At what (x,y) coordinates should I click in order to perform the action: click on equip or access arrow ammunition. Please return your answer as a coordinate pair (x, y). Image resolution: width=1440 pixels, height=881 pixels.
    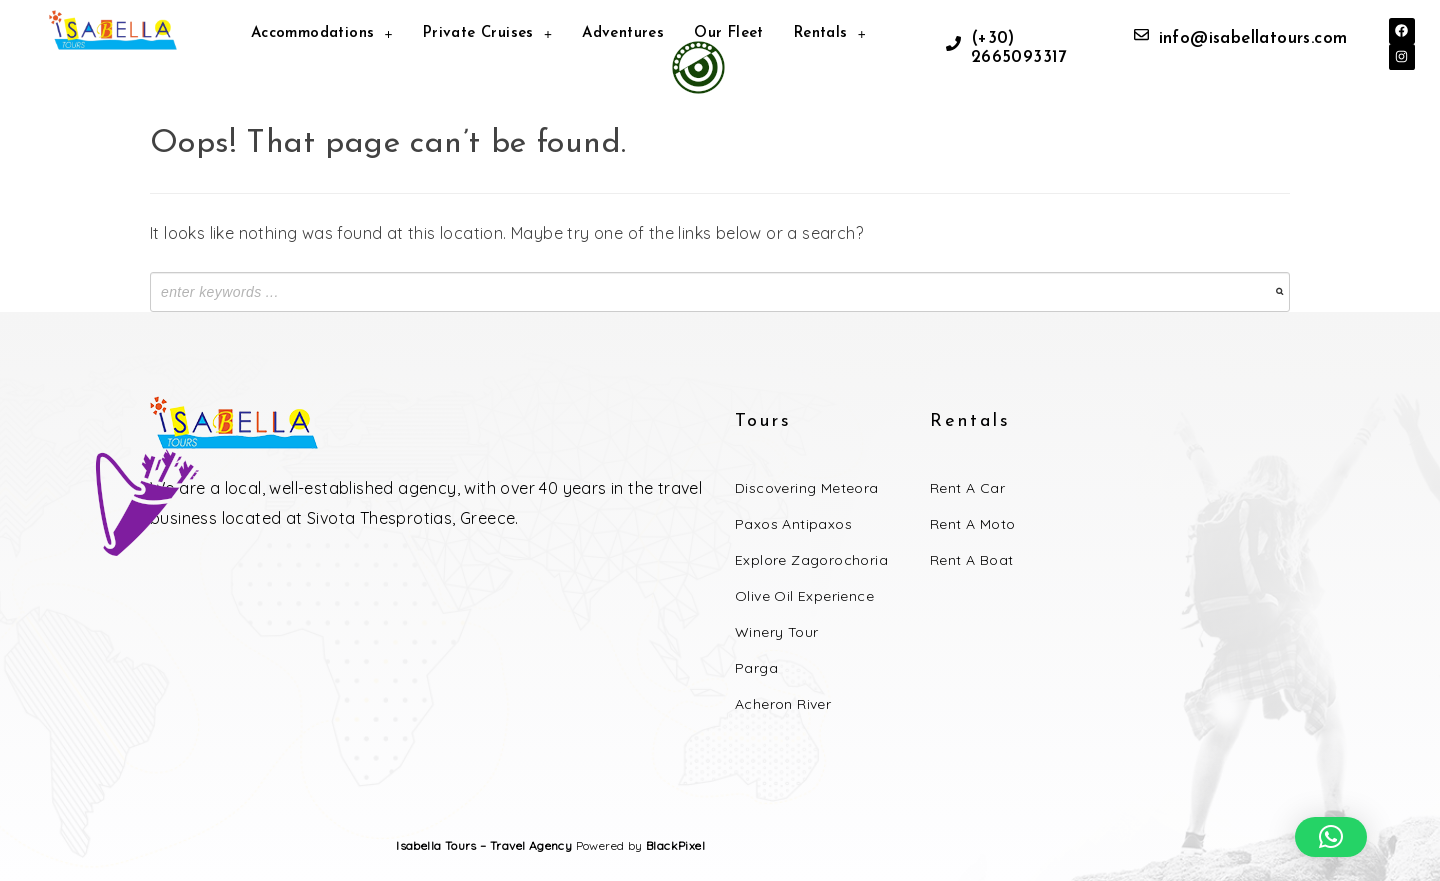
    Looking at the image, I should click on (147, 502).